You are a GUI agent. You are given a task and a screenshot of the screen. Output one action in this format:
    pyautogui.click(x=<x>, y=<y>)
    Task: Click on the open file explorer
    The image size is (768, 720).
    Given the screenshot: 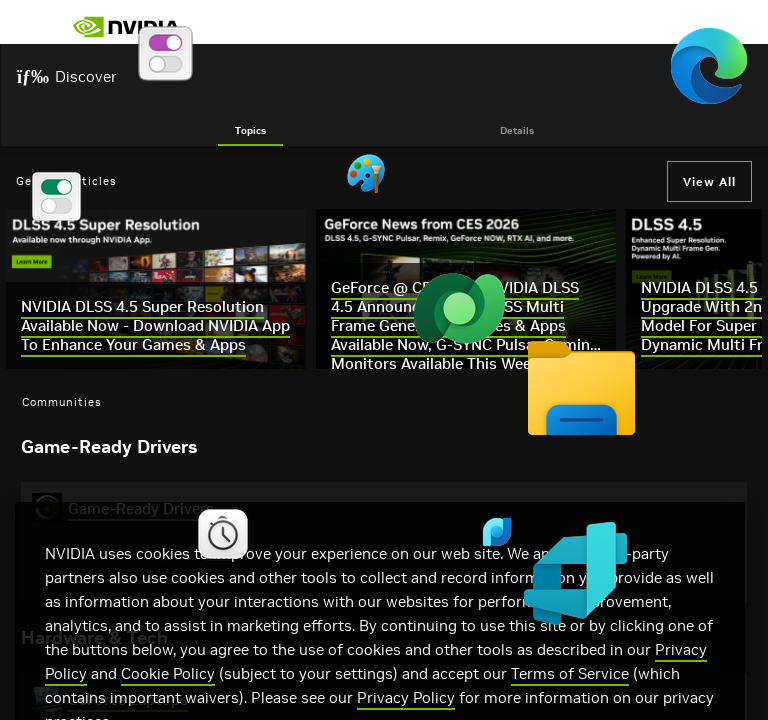 What is the action you would take?
    pyautogui.click(x=581, y=386)
    